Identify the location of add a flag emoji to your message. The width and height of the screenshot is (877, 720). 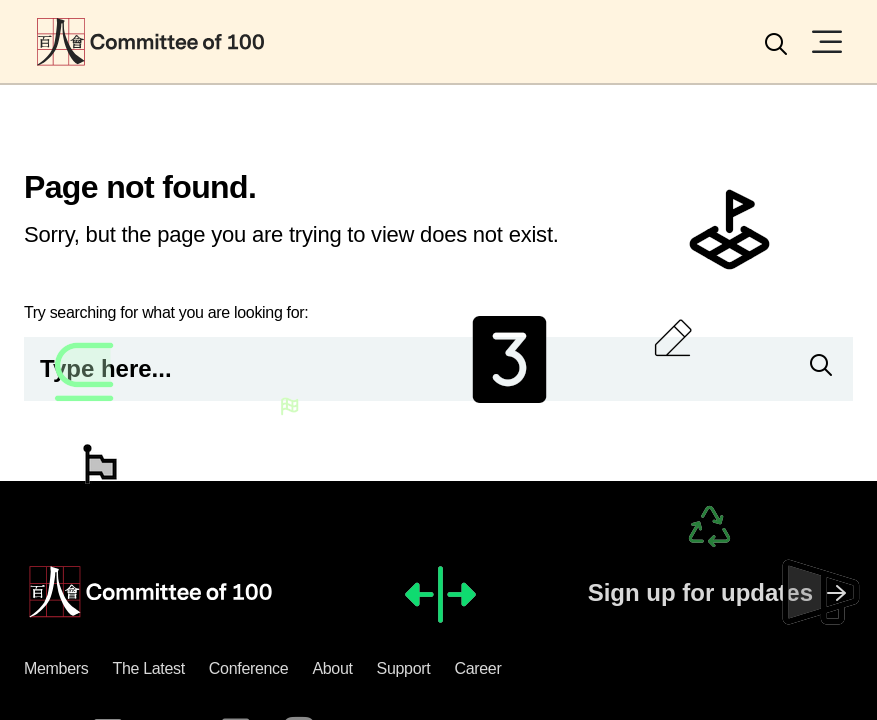
(100, 465).